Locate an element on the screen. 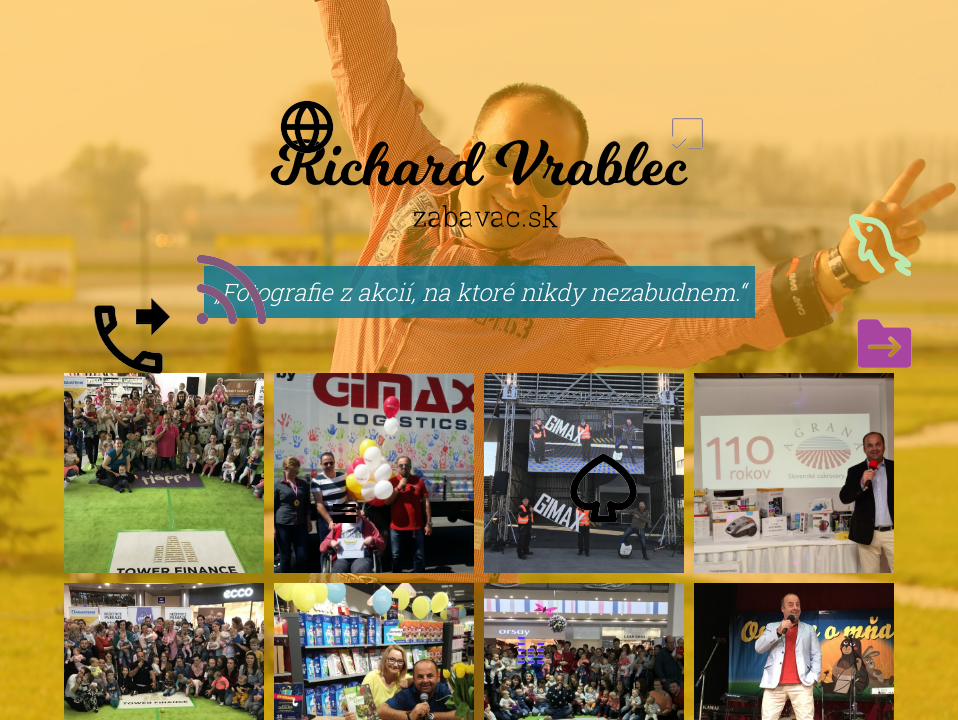  access website or browse the internet is located at coordinates (307, 127).